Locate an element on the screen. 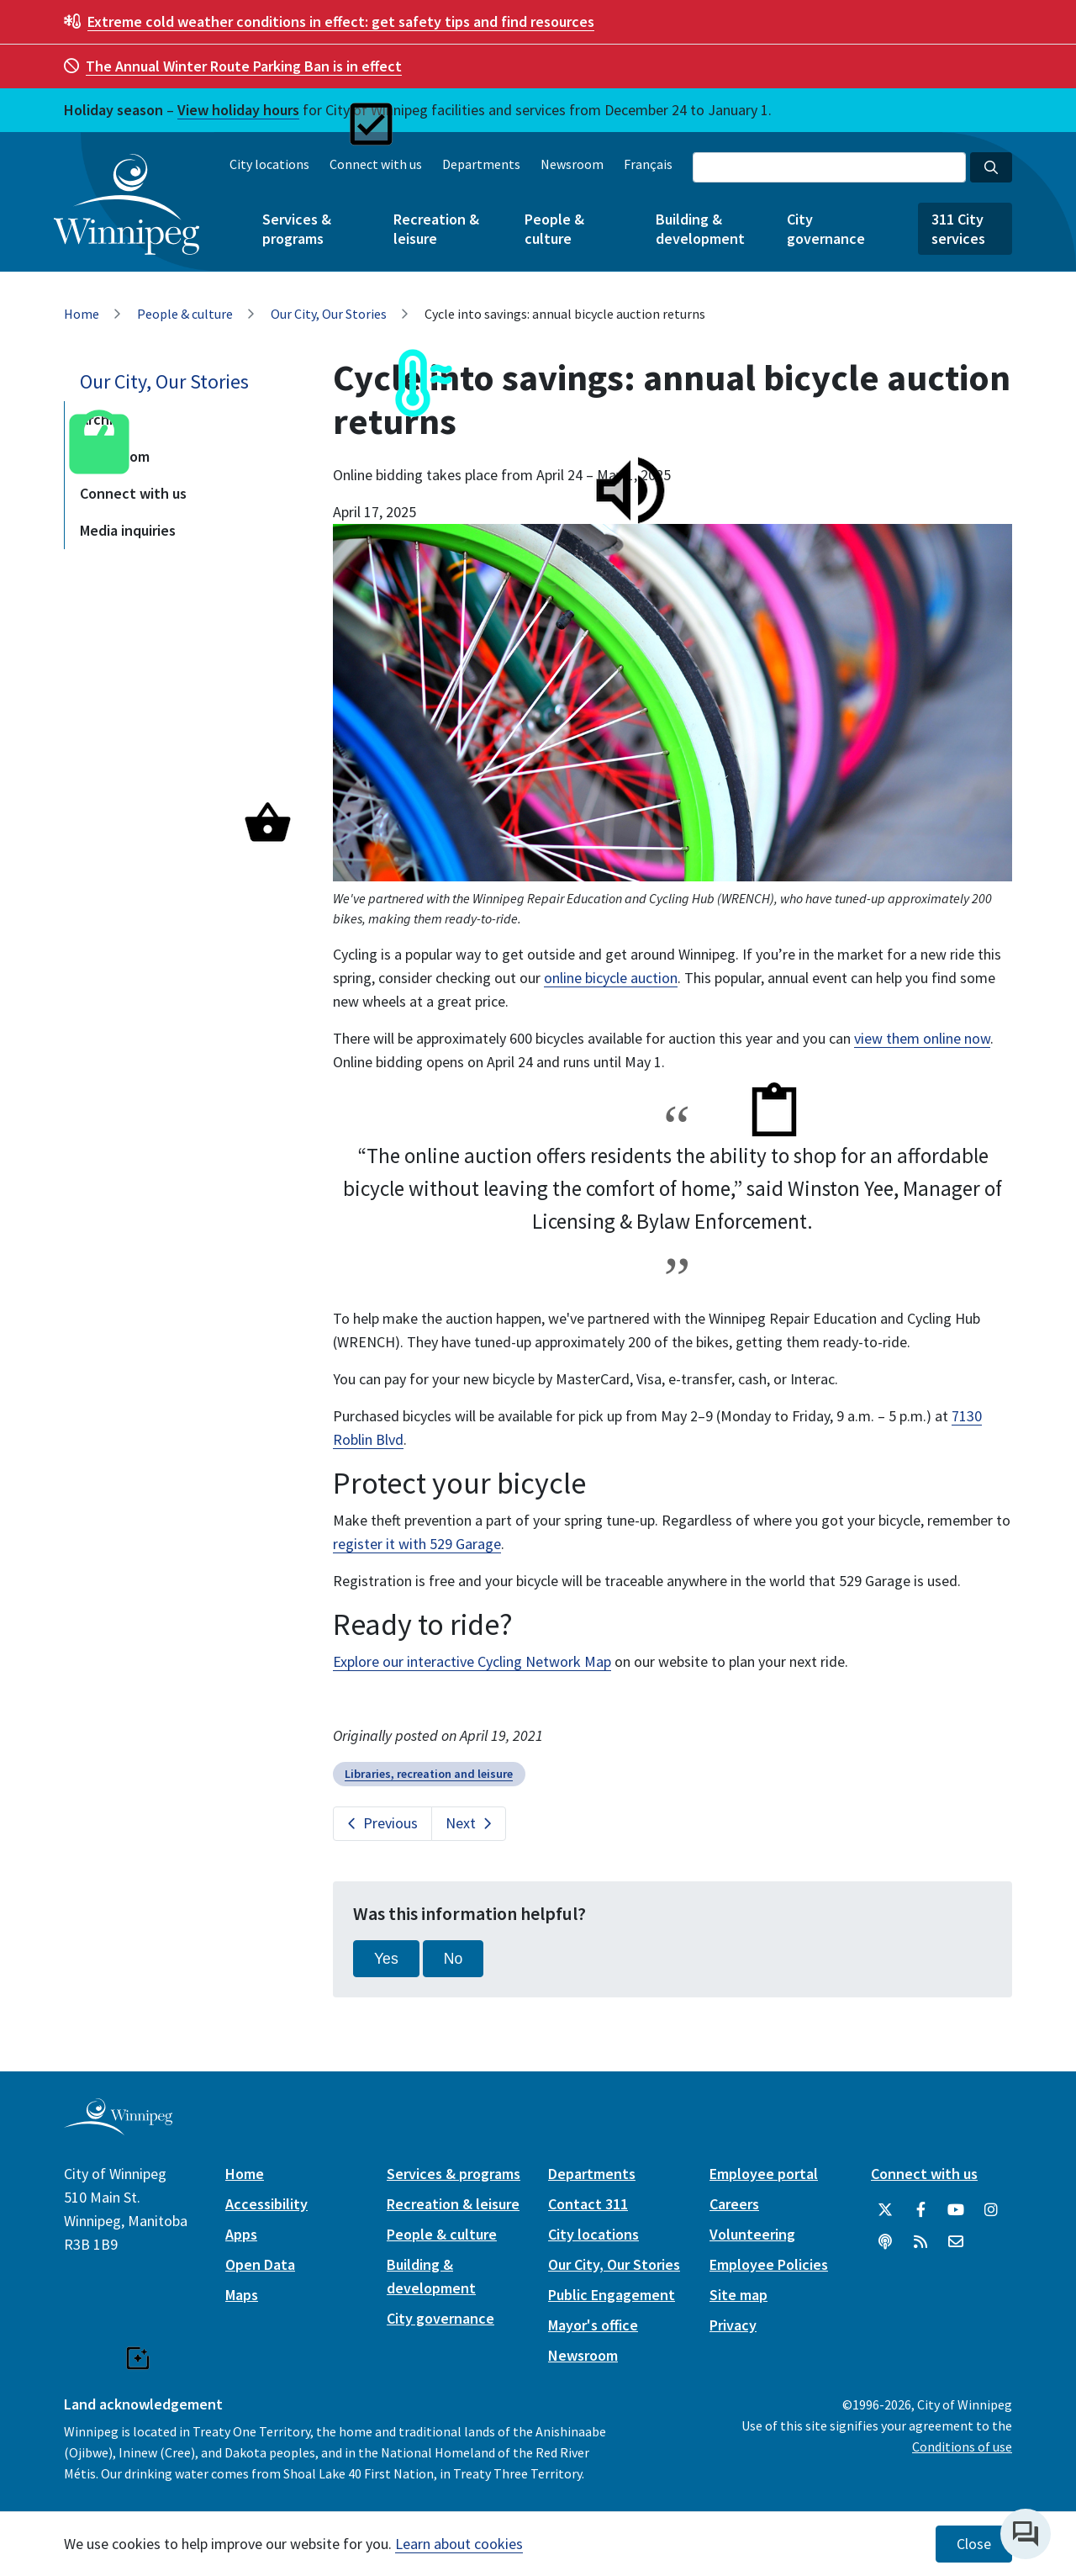 Image resolution: width=1076 pixels, height=2576 pixels. paste content from clipboard is located at coordinates (774, 1112).